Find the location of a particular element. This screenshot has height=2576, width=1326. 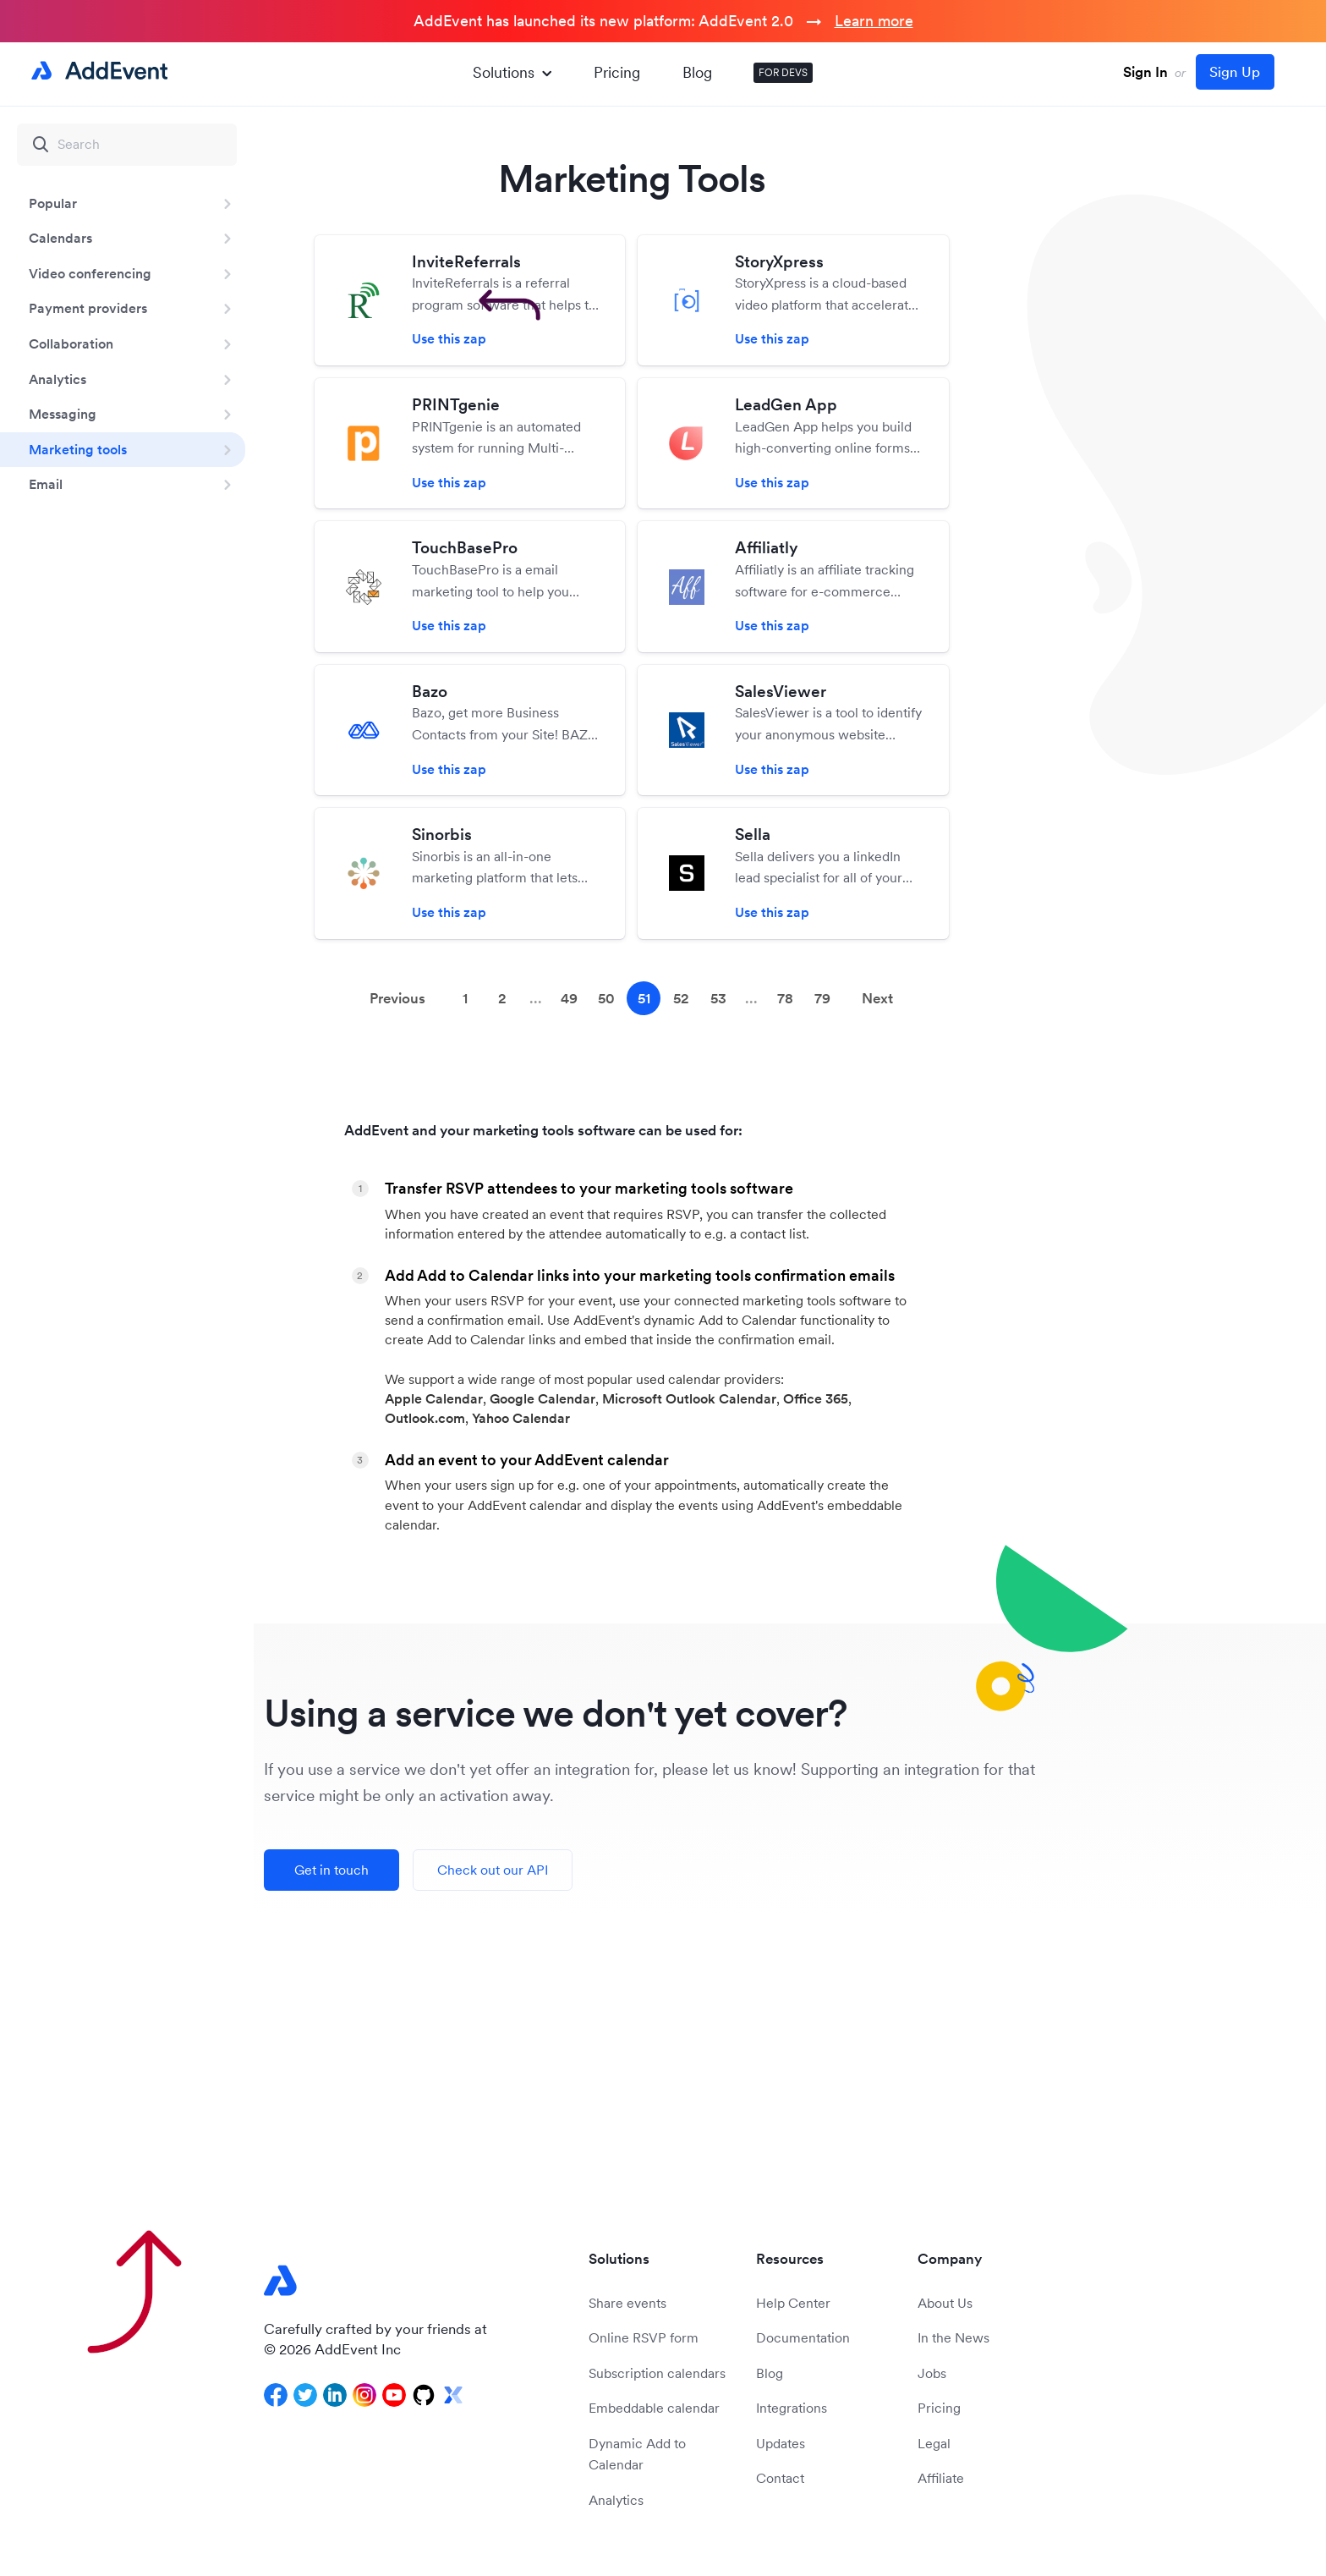

go back to the previous screen is located at coordinates (509, 305).